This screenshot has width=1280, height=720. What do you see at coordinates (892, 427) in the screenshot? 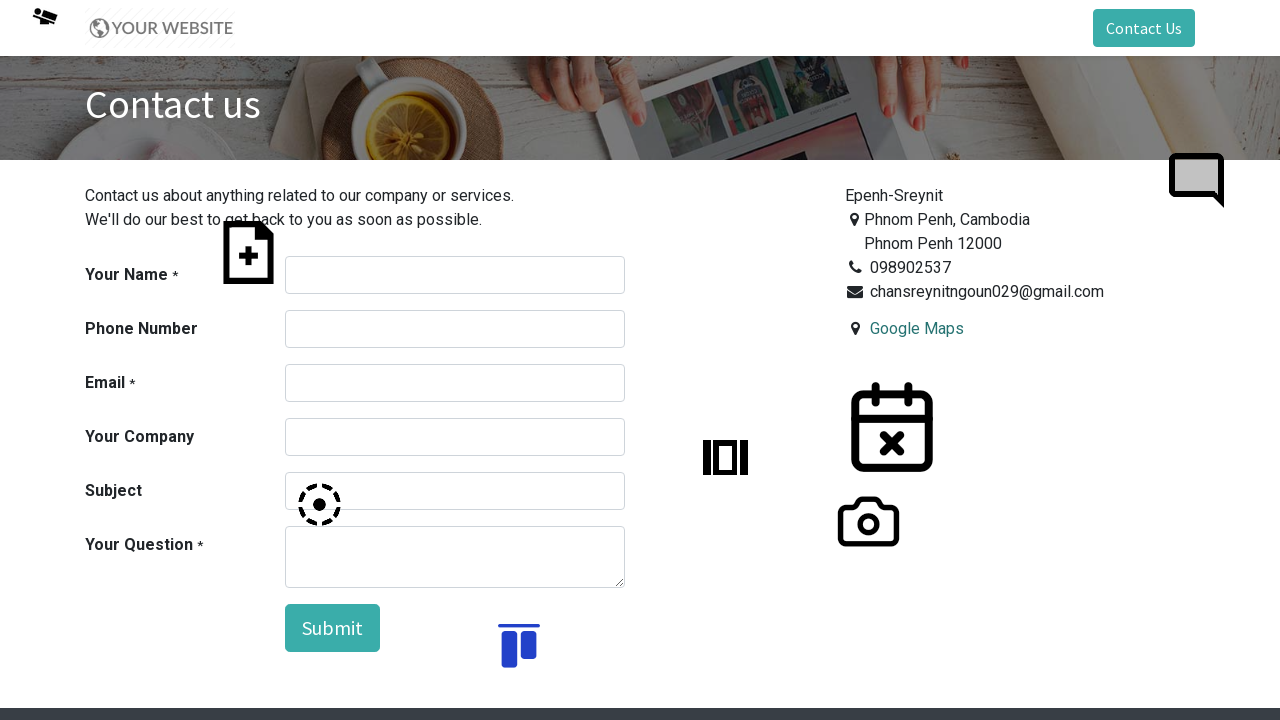
I see `cancel or delete a scheduled event` at bounding box center [892, 427].